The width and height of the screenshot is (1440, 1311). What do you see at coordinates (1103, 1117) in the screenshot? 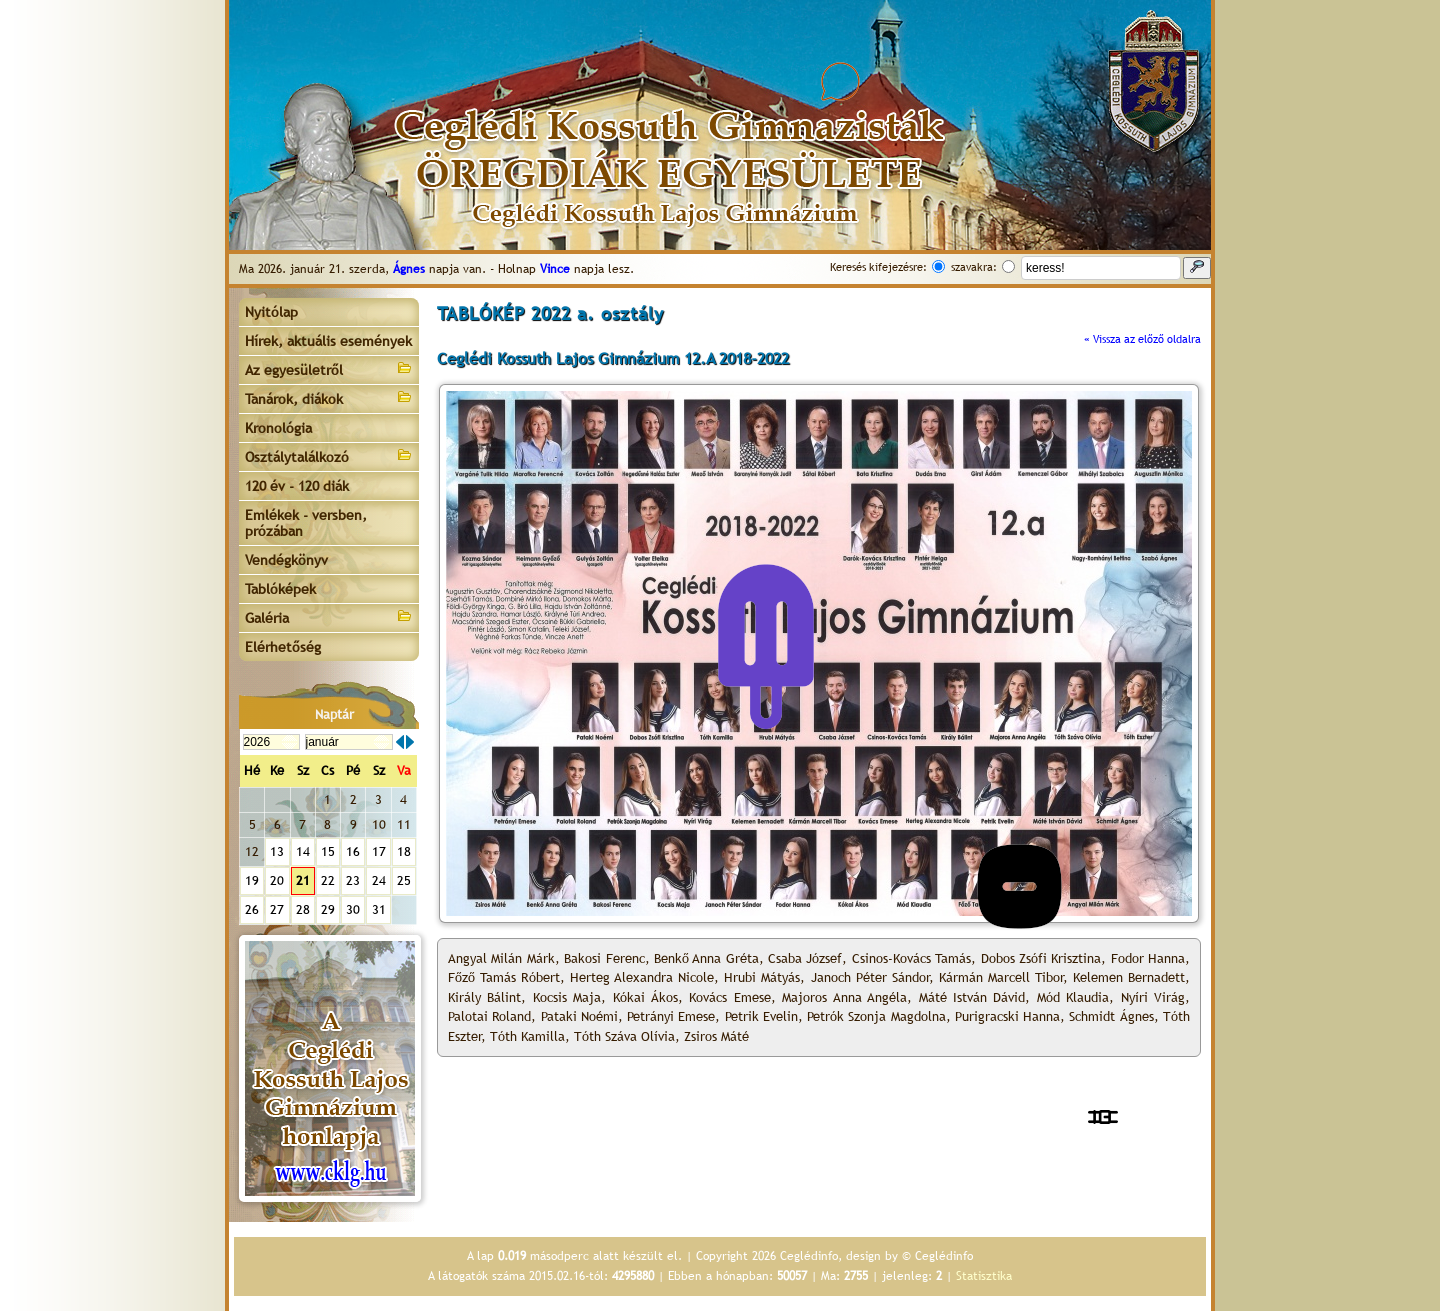
I see `adjust clothing or accessory settings` at bounding box center [1103, 1117].